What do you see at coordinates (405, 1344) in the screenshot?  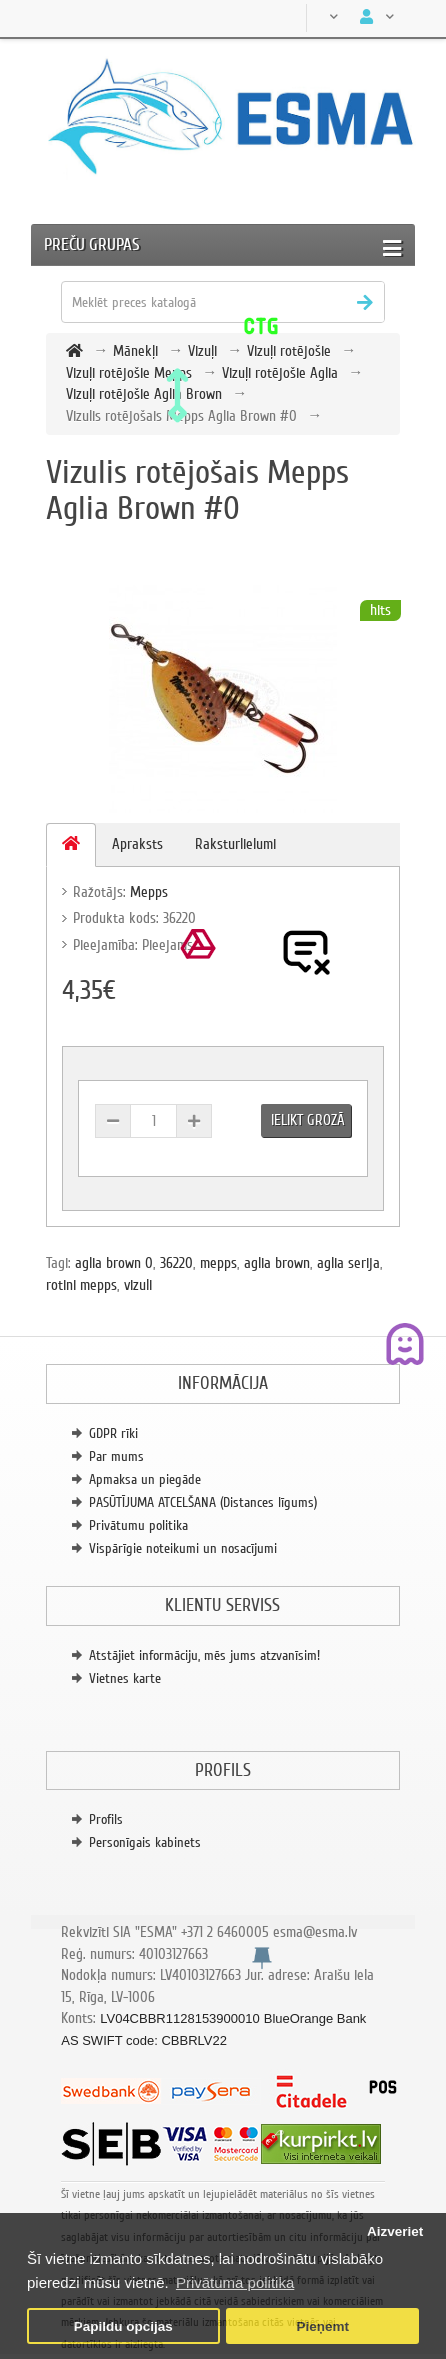 I see `enable ghost mode or incognito browsing` at bounding box center [405, 1344].